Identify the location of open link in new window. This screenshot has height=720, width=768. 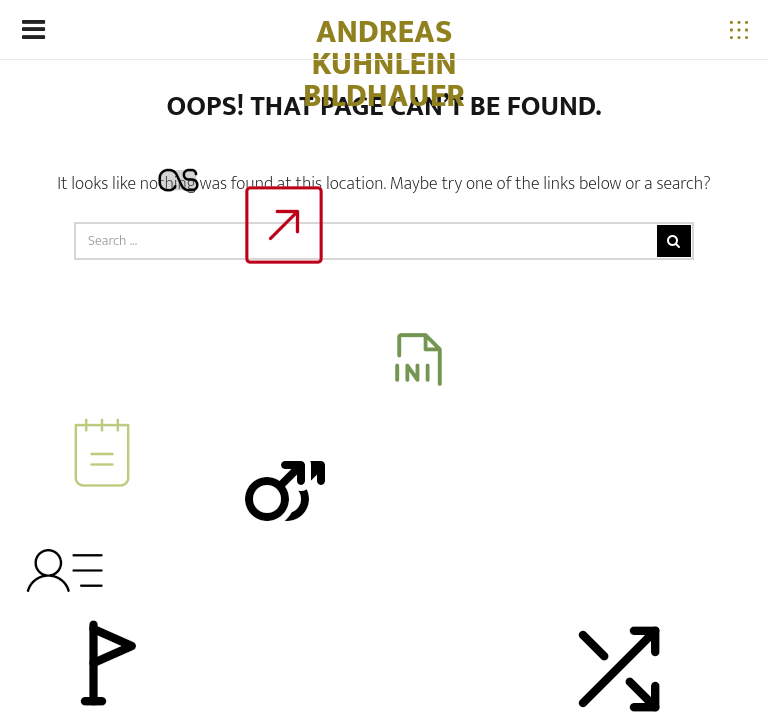
(284, 225).